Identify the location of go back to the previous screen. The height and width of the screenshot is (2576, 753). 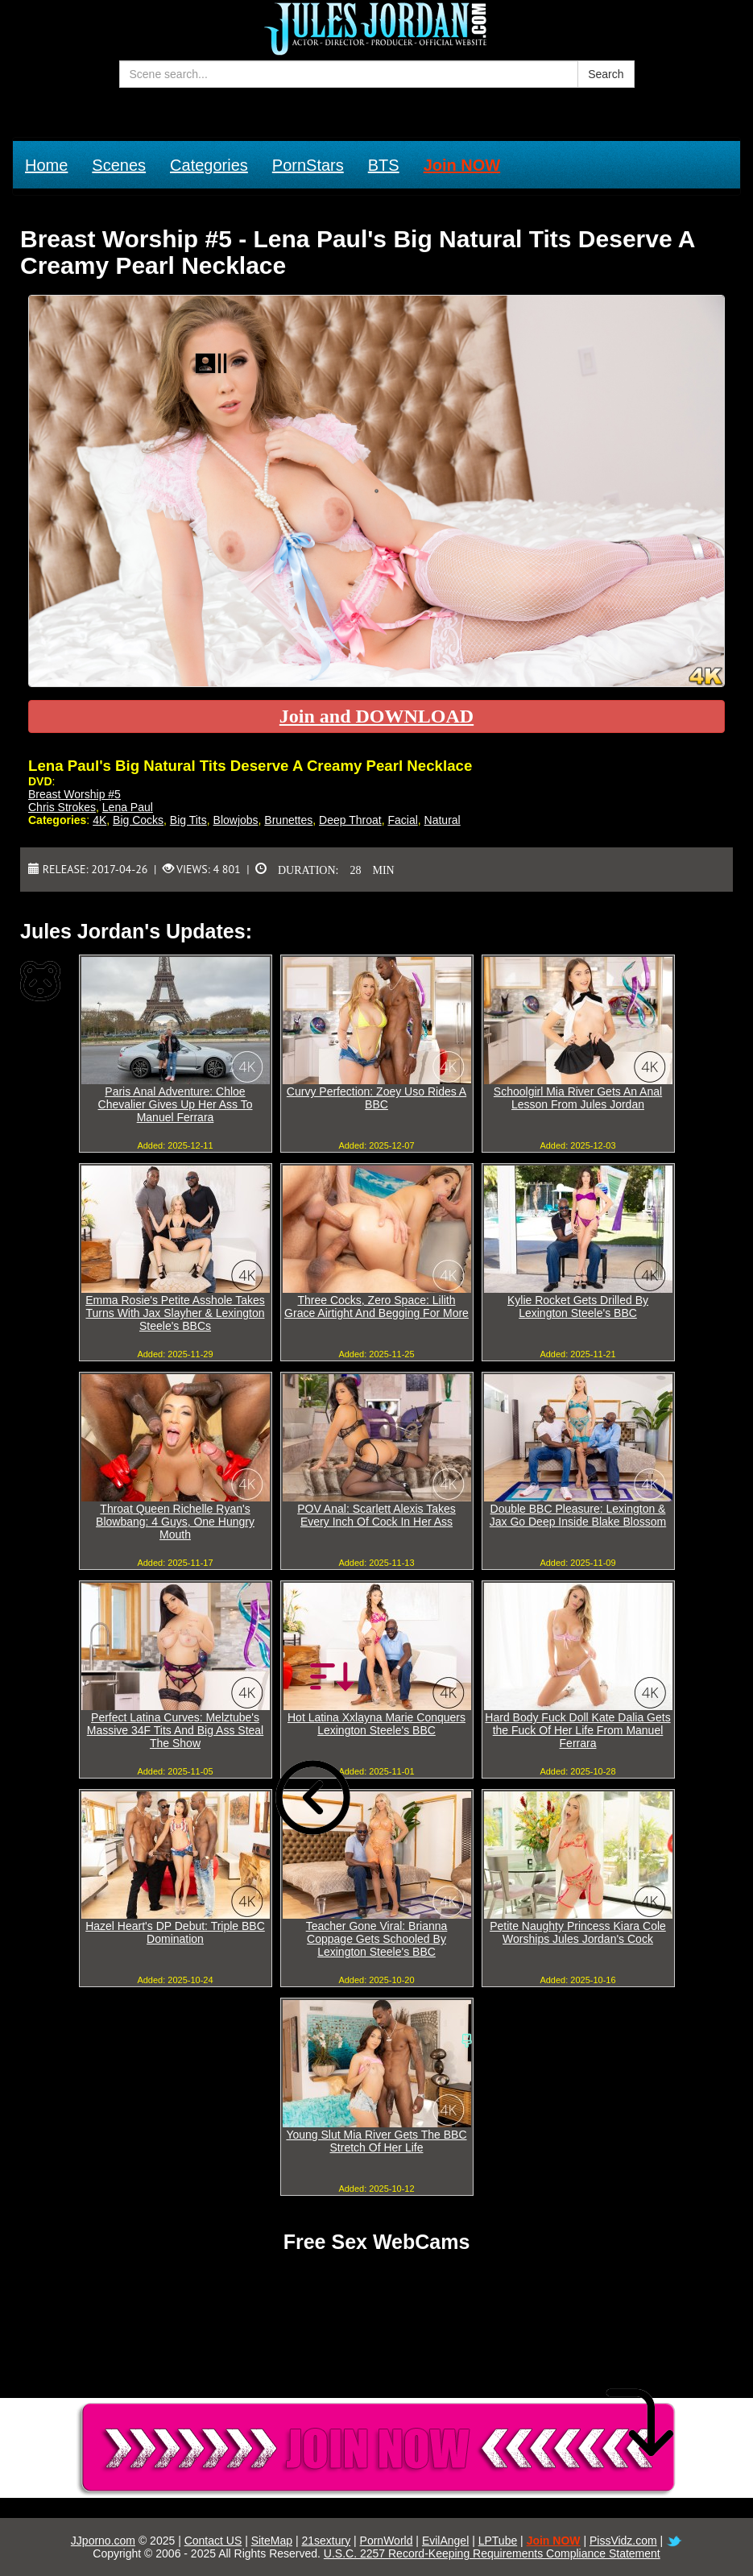
(312, 1797).